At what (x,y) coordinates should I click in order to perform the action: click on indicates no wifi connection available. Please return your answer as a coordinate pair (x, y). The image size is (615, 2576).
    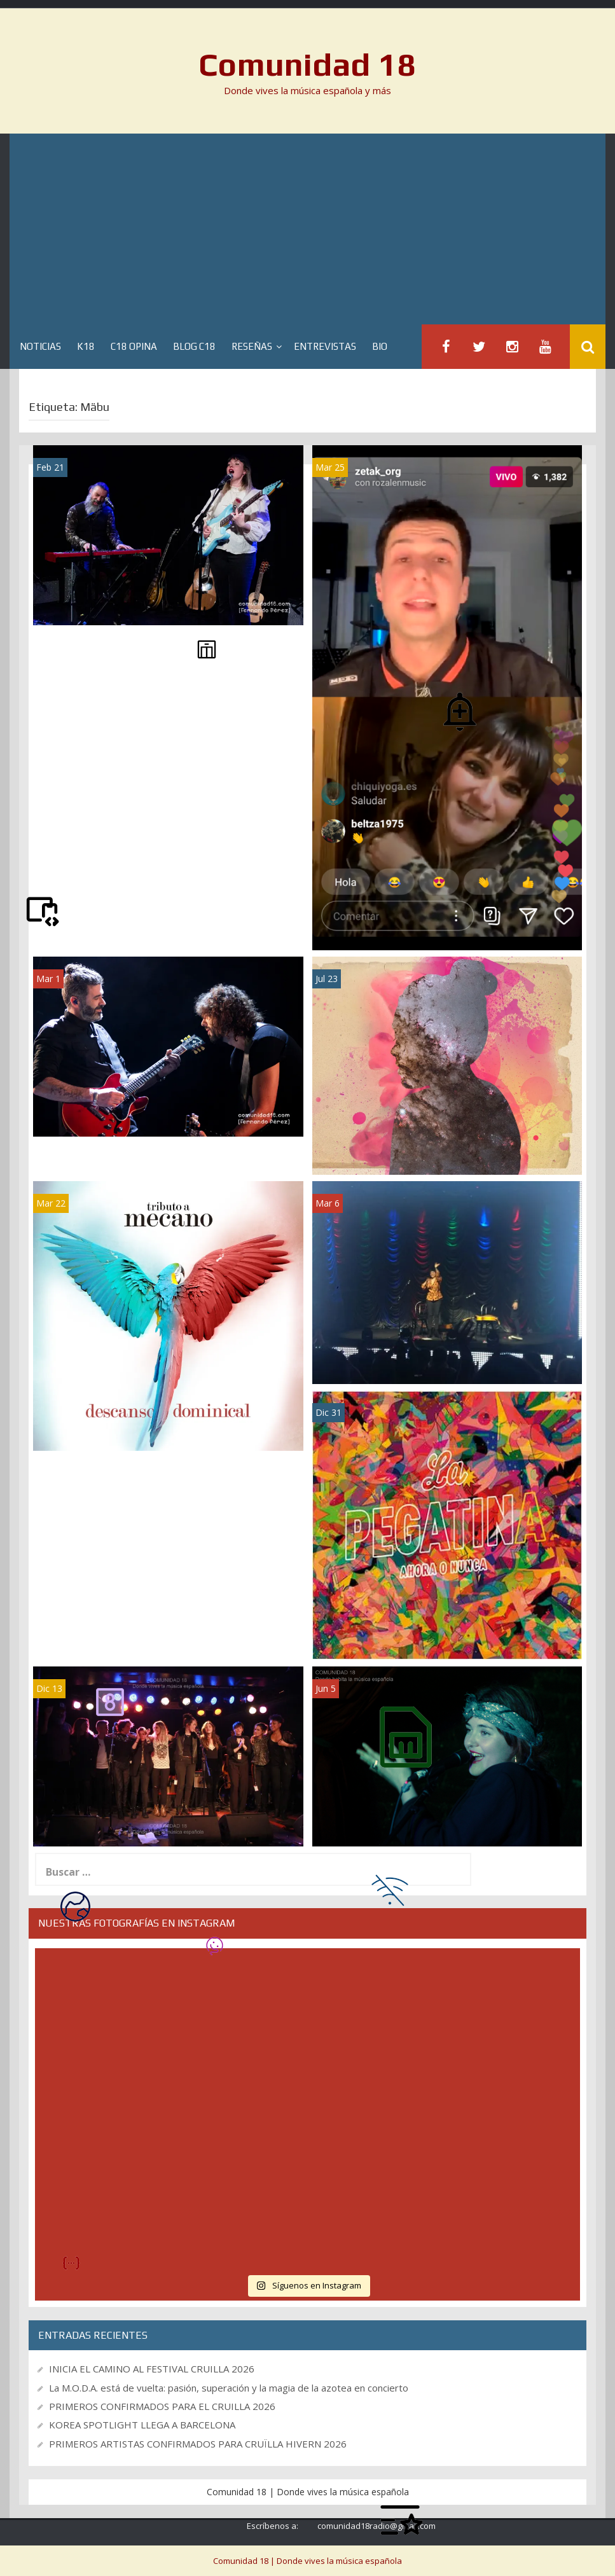
    Looking at the image, I should click on (390, 1890).